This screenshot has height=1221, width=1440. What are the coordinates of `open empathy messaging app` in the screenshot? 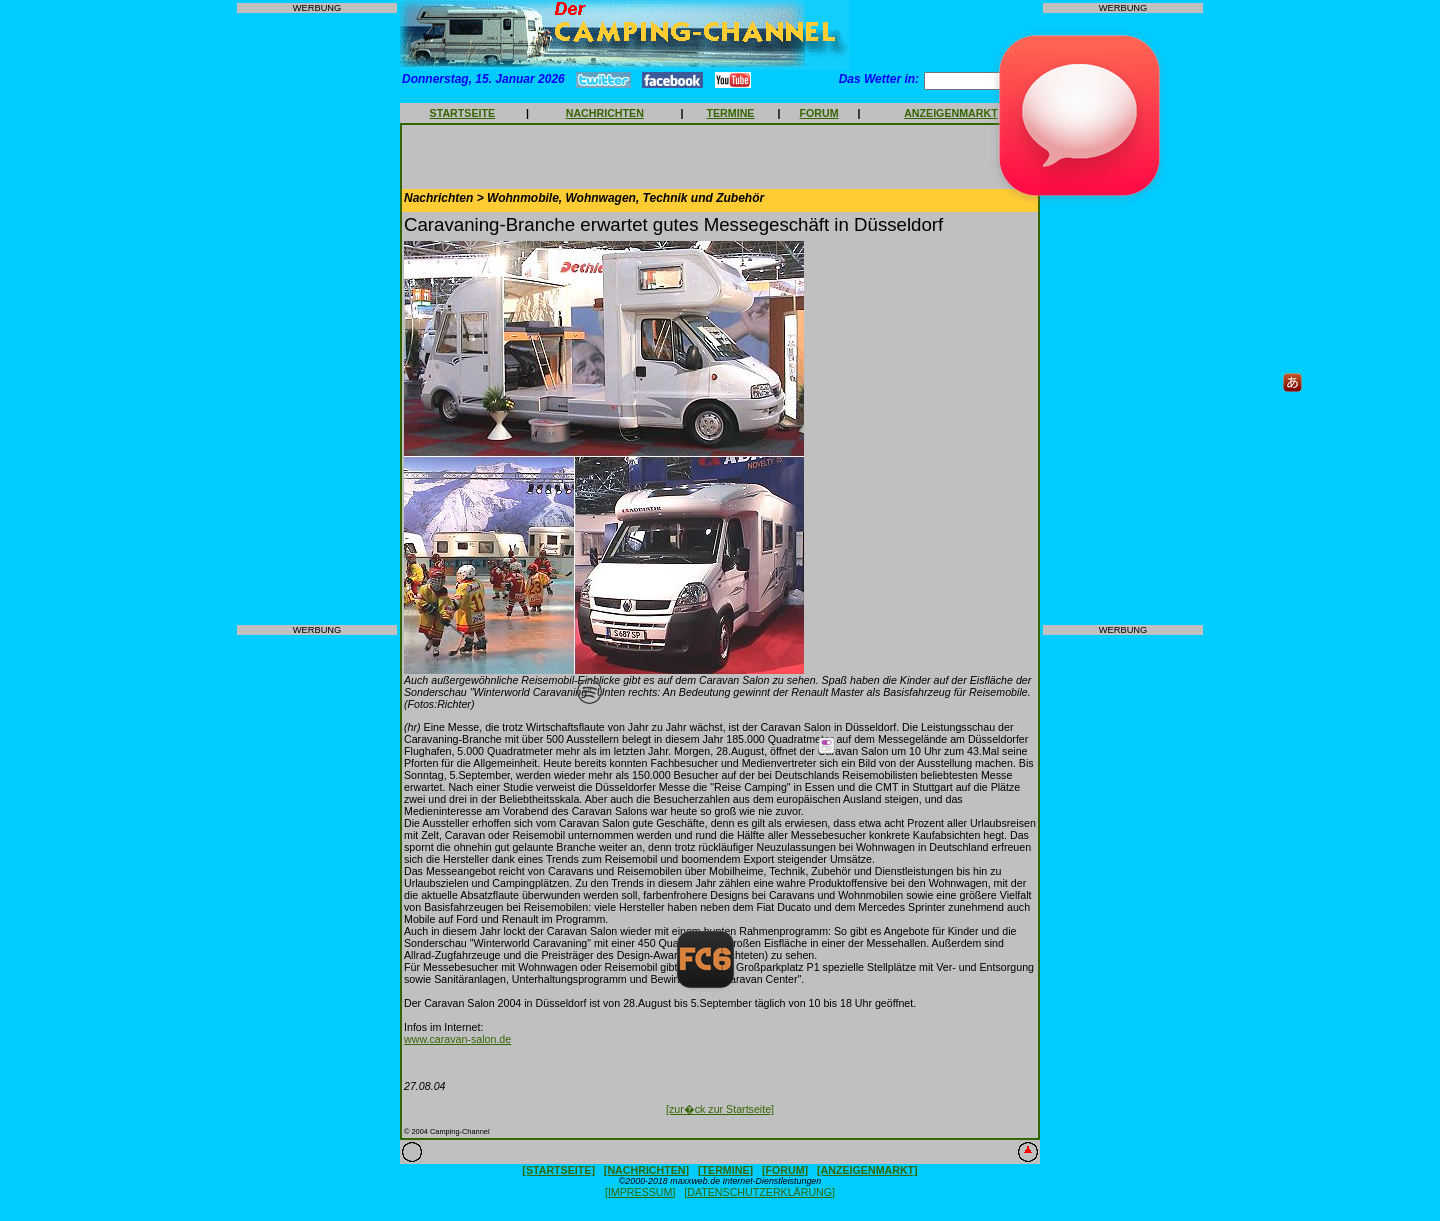 It's located at (1079, 115).